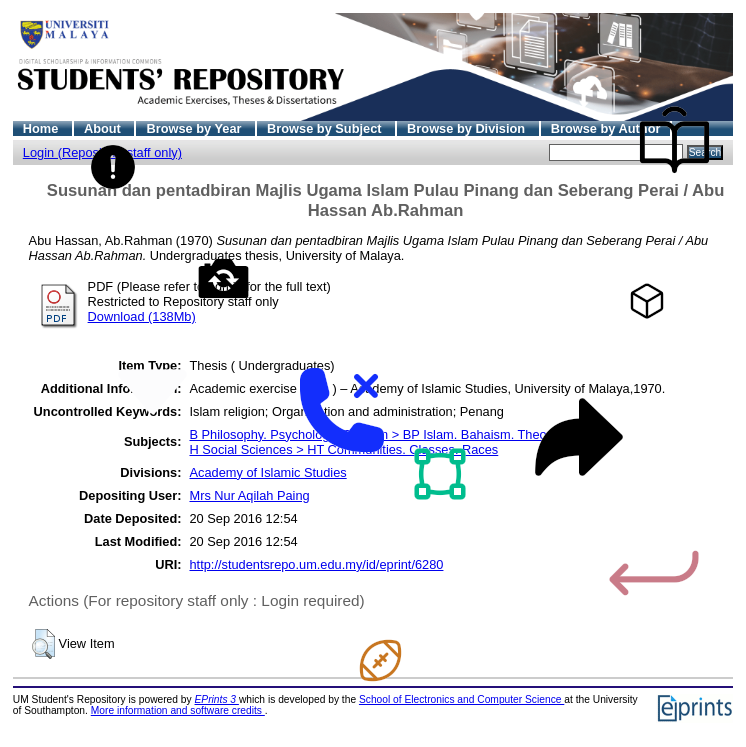 The image size is (746, 747). I want to click on indicates a warning or error state, so click(113, 167).